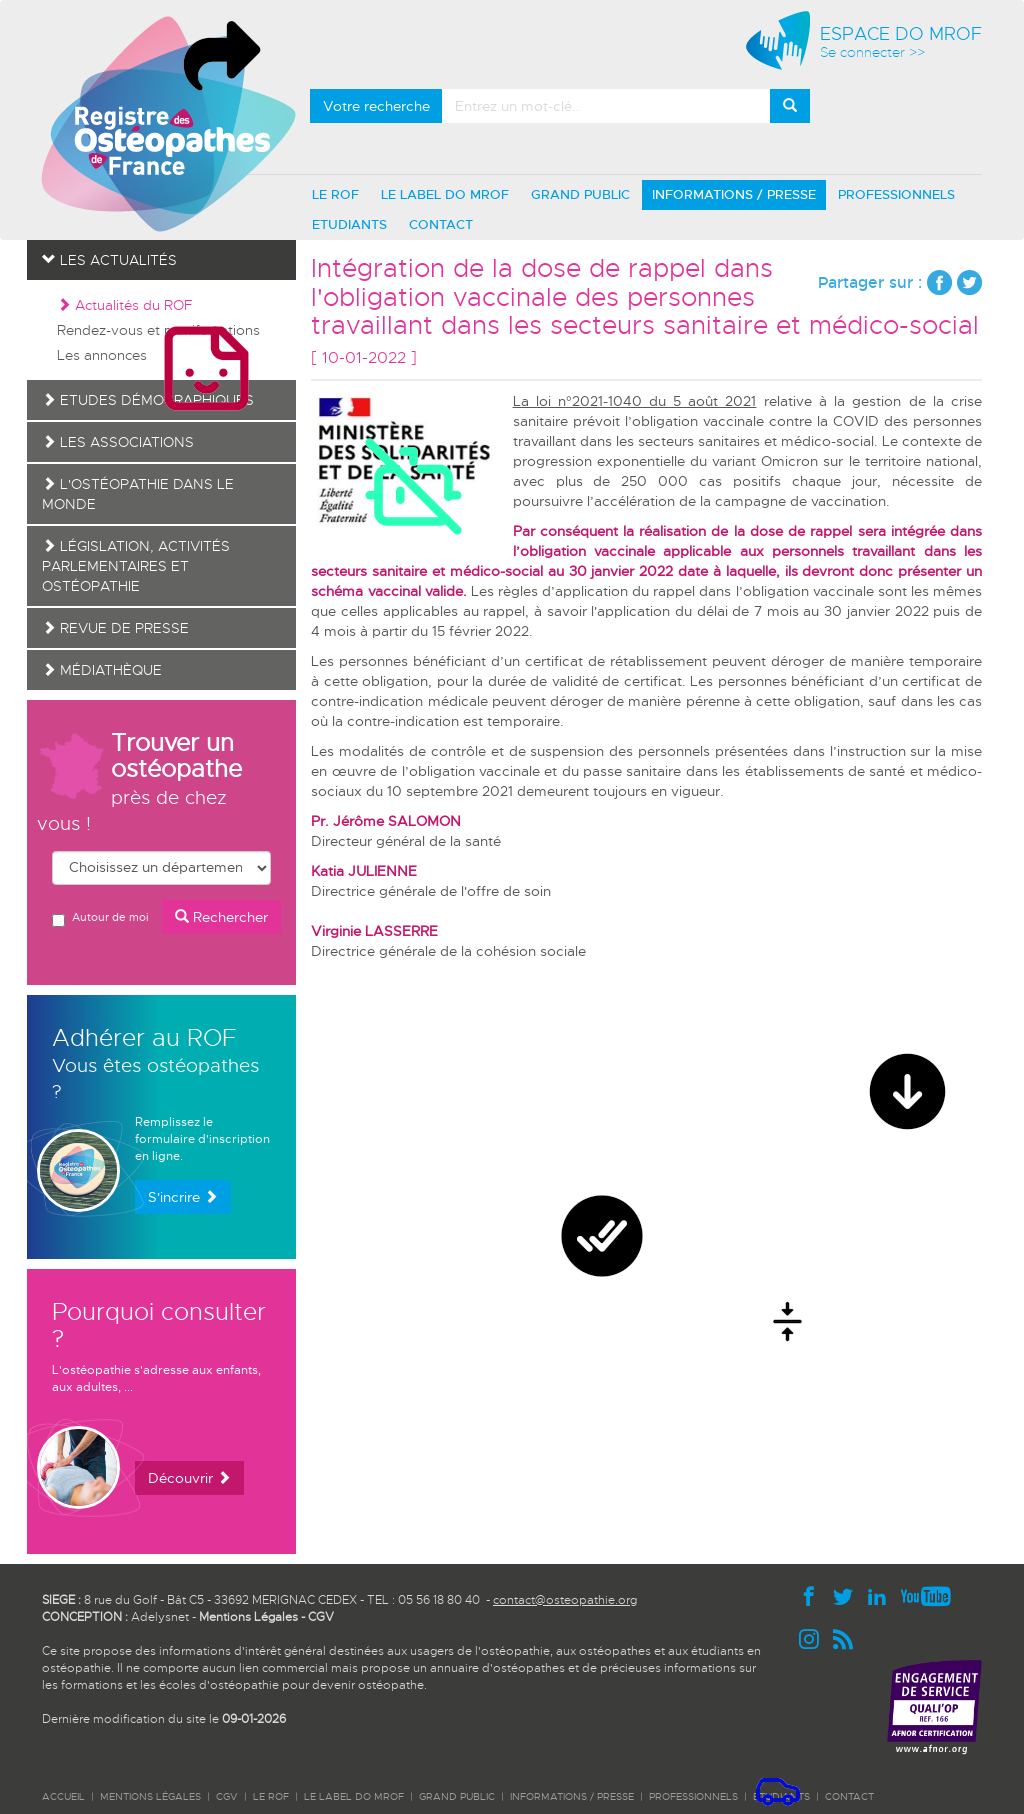 The height and width of the screenshot is (1814, 1024). I want to click on download file or content, so click(907, 1091).